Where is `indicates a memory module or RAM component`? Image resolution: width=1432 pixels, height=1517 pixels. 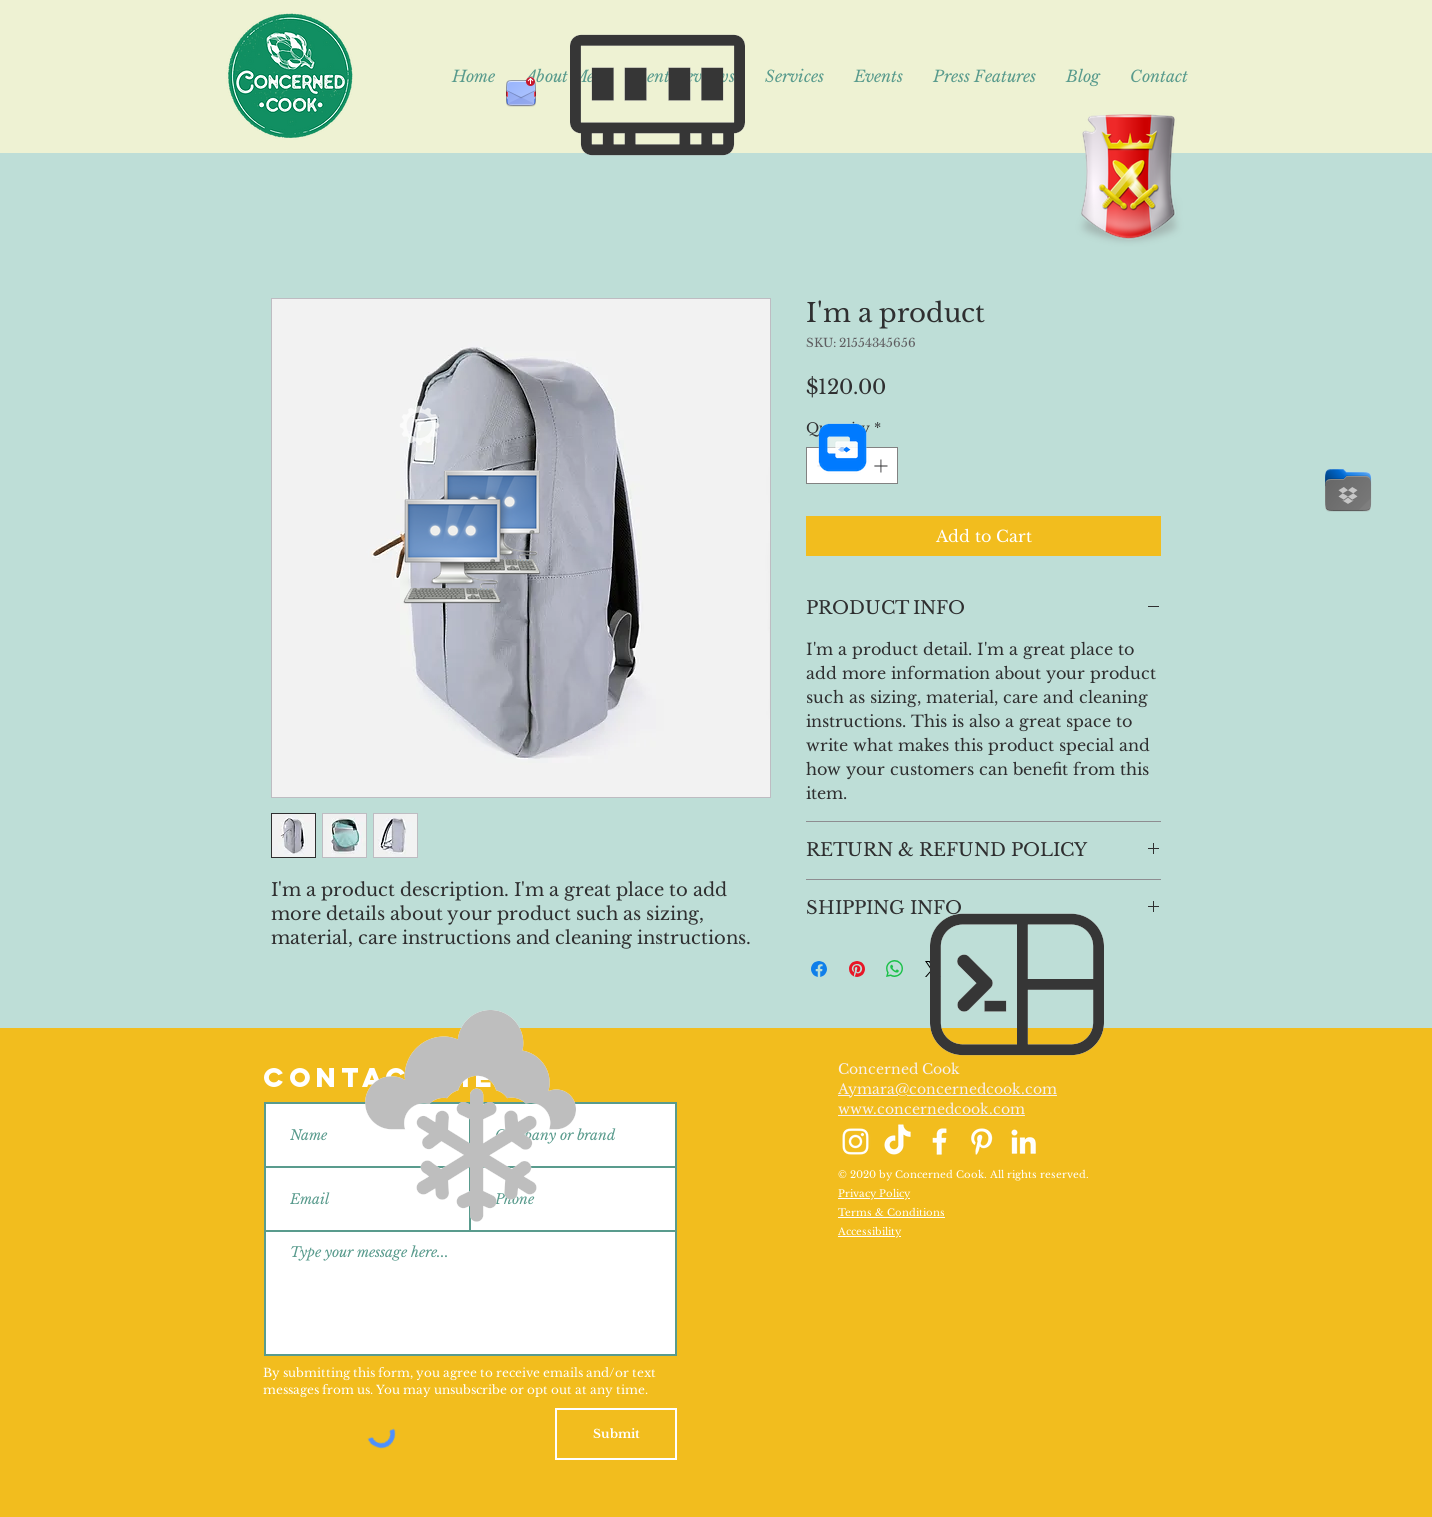
indicates a memory module or RAM component is located at coordinates (657, 100).